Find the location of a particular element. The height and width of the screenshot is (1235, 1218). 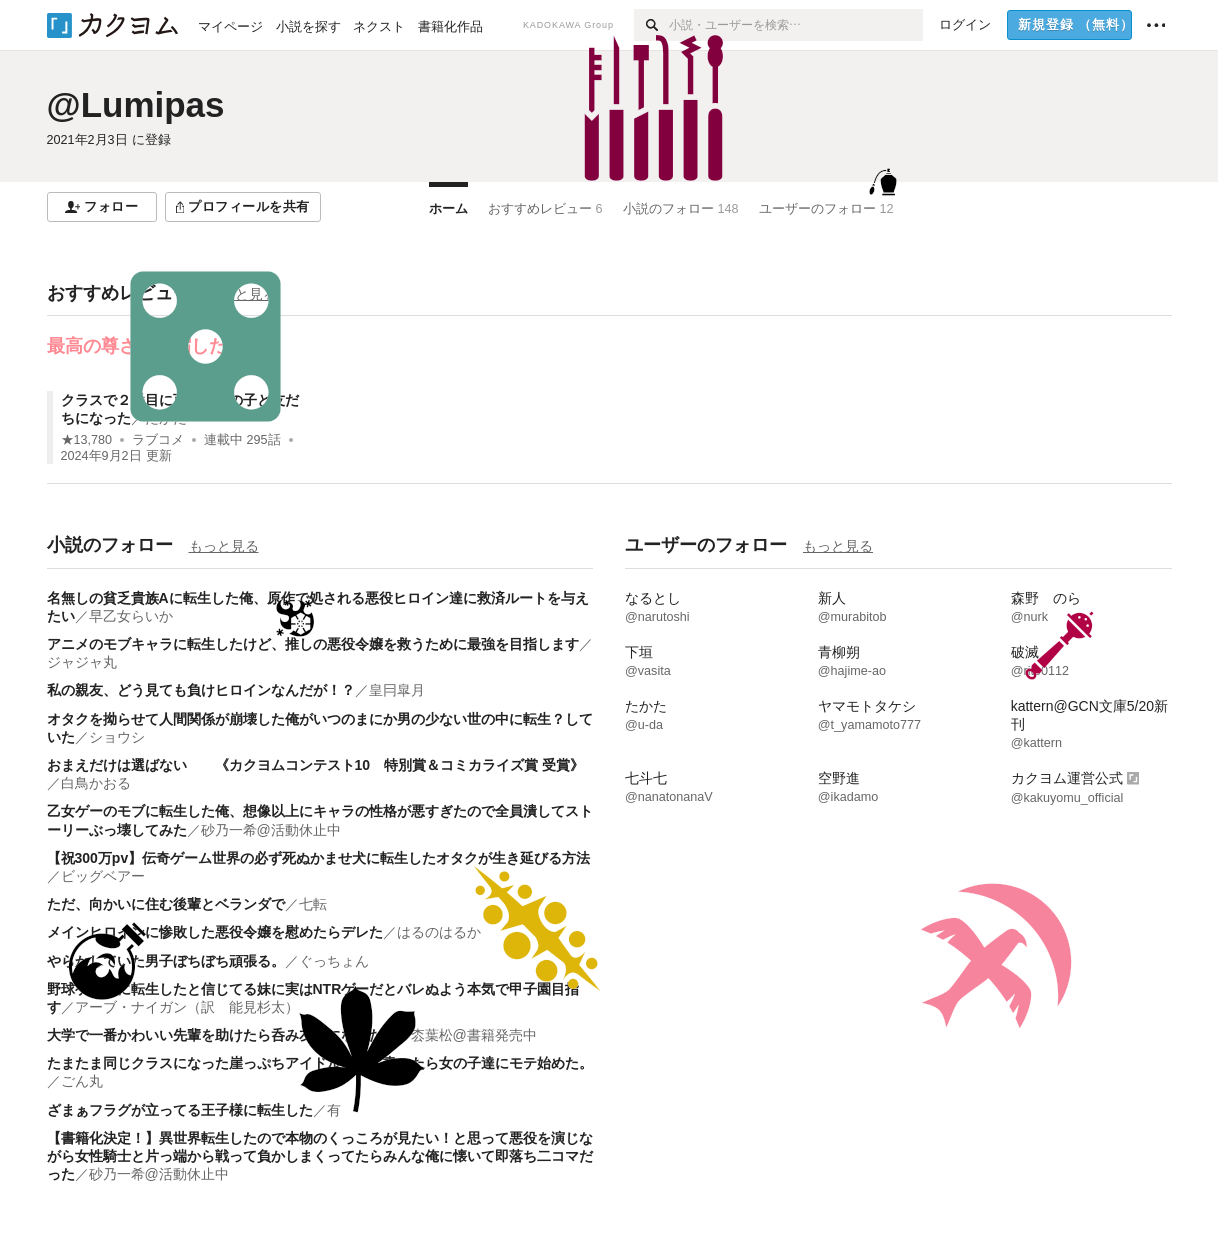

roll the dice or generate a random number is located at coordinates (205, 346).